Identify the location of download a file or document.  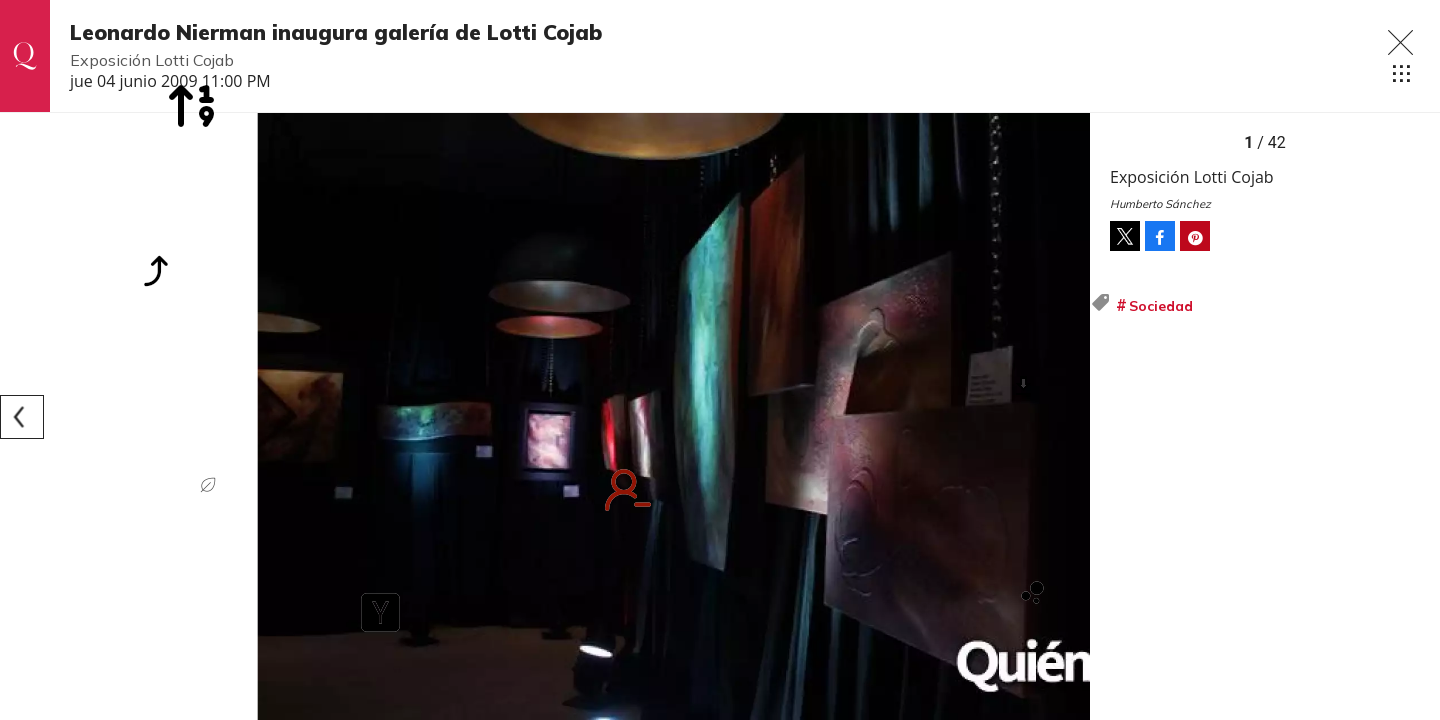
(1023, 386).